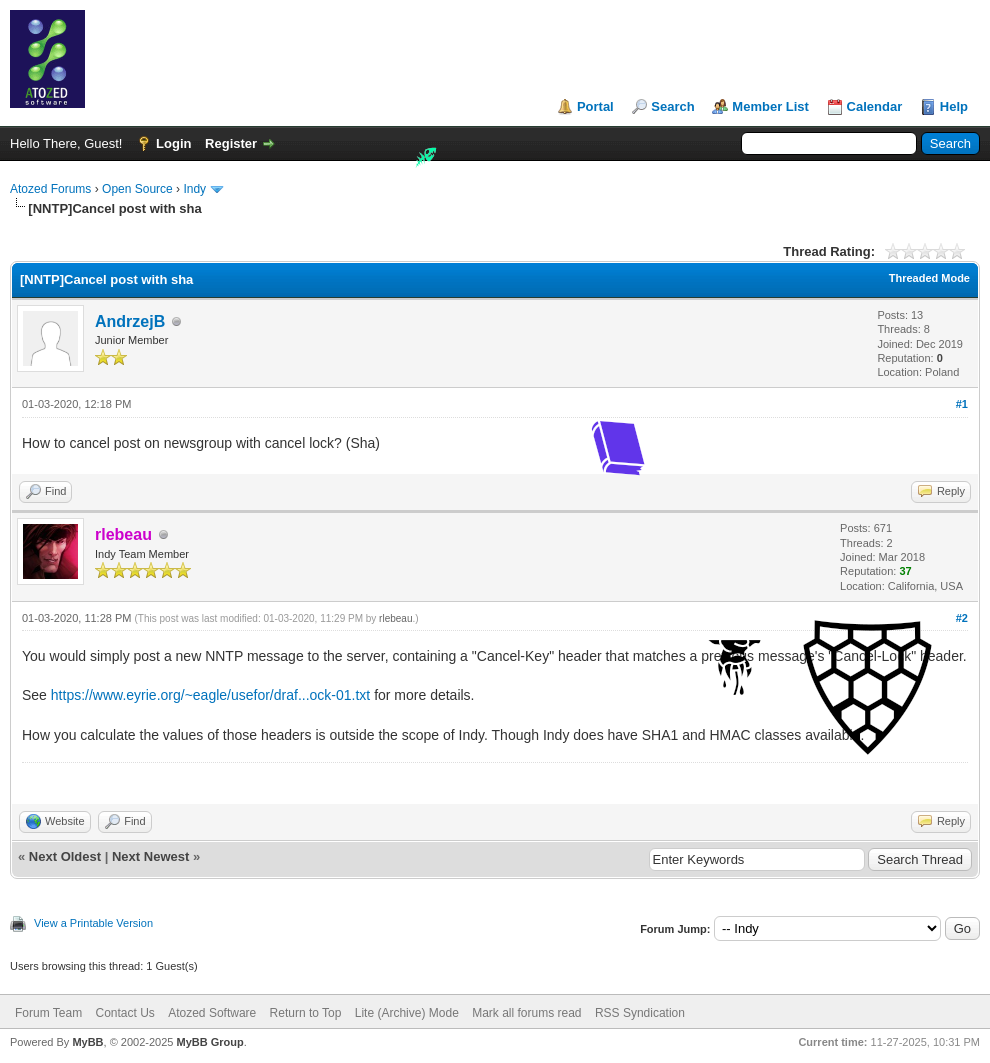  Describe the element at coordinates (734, 667) in the screenshot. I see `indicates a ceiling hazard or obstacle in gameplay` at that location.